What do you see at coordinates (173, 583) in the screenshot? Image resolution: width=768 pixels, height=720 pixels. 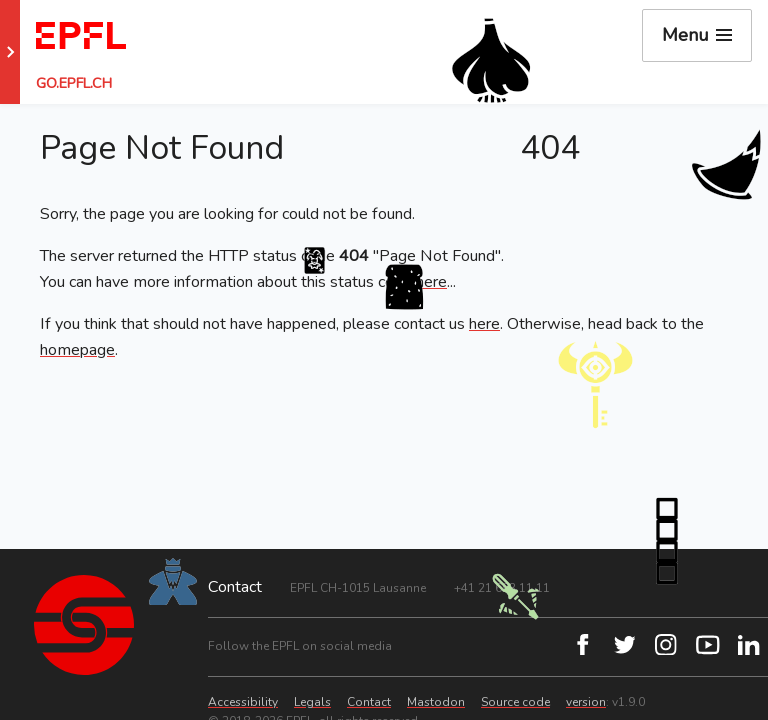 I see `select the king piece in a board game` at bounding box center [173, 583].